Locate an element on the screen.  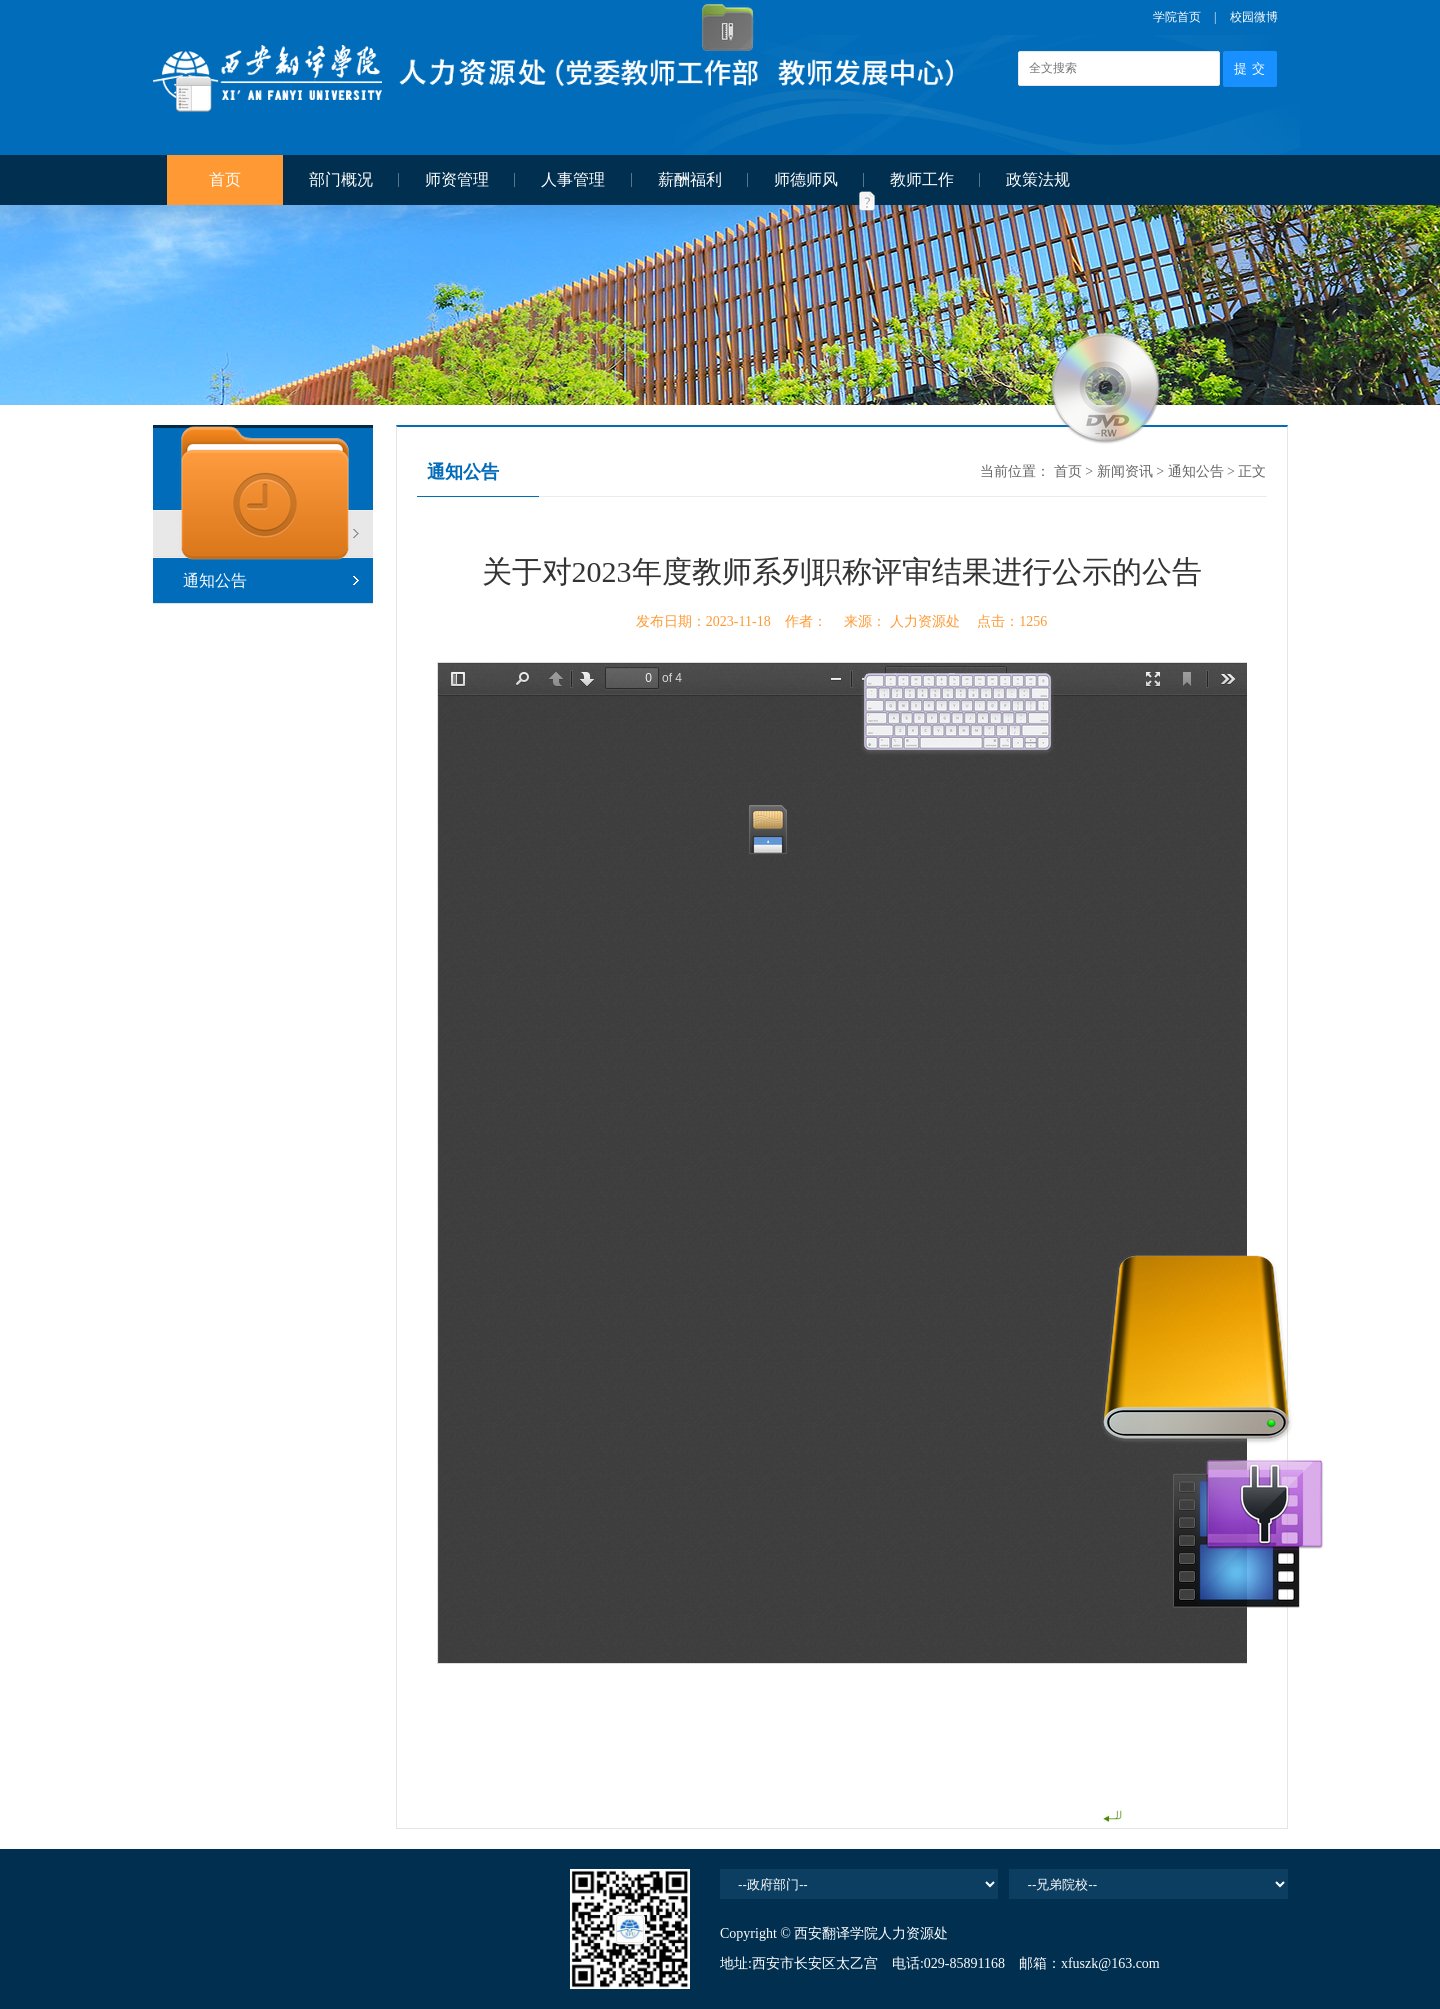
unrecognized file type is located at coordinates (867, 201).